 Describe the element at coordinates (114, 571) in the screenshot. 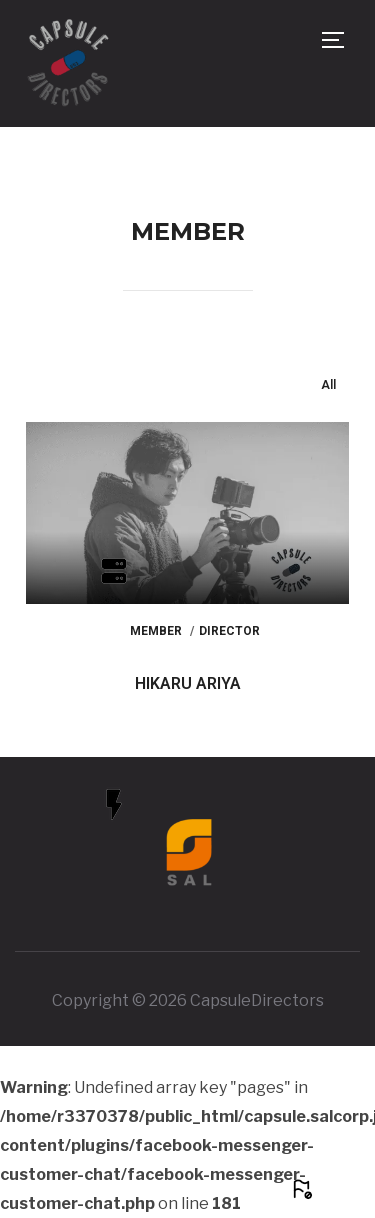

I see `access server settings or management` at that location.